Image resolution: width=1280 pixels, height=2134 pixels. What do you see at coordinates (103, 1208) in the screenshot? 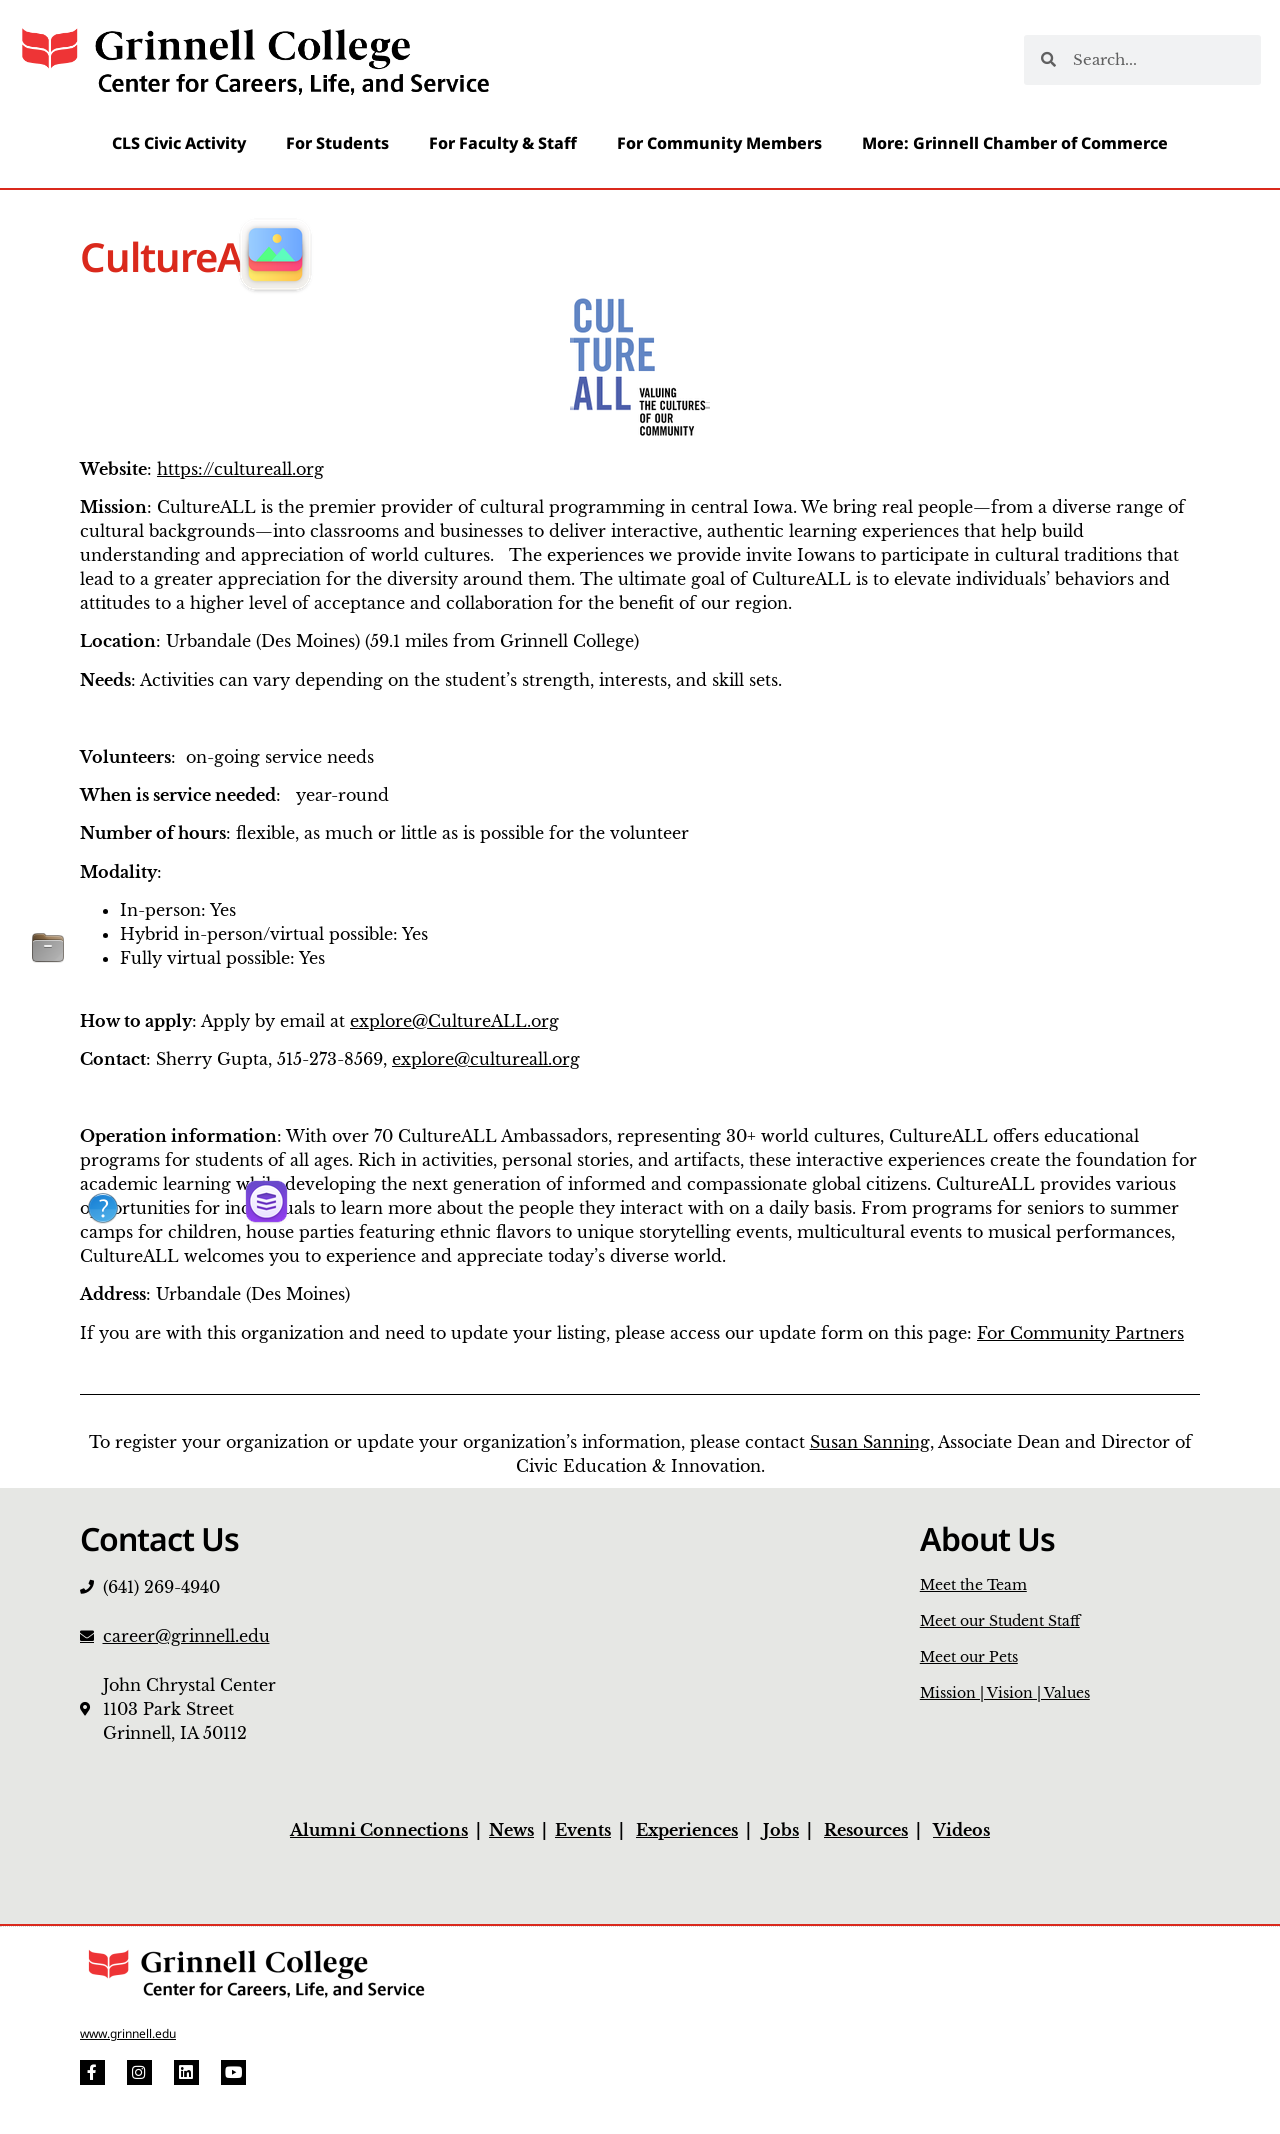
I see `access help or frequently asked questions` at bounding box center [103, 1208].